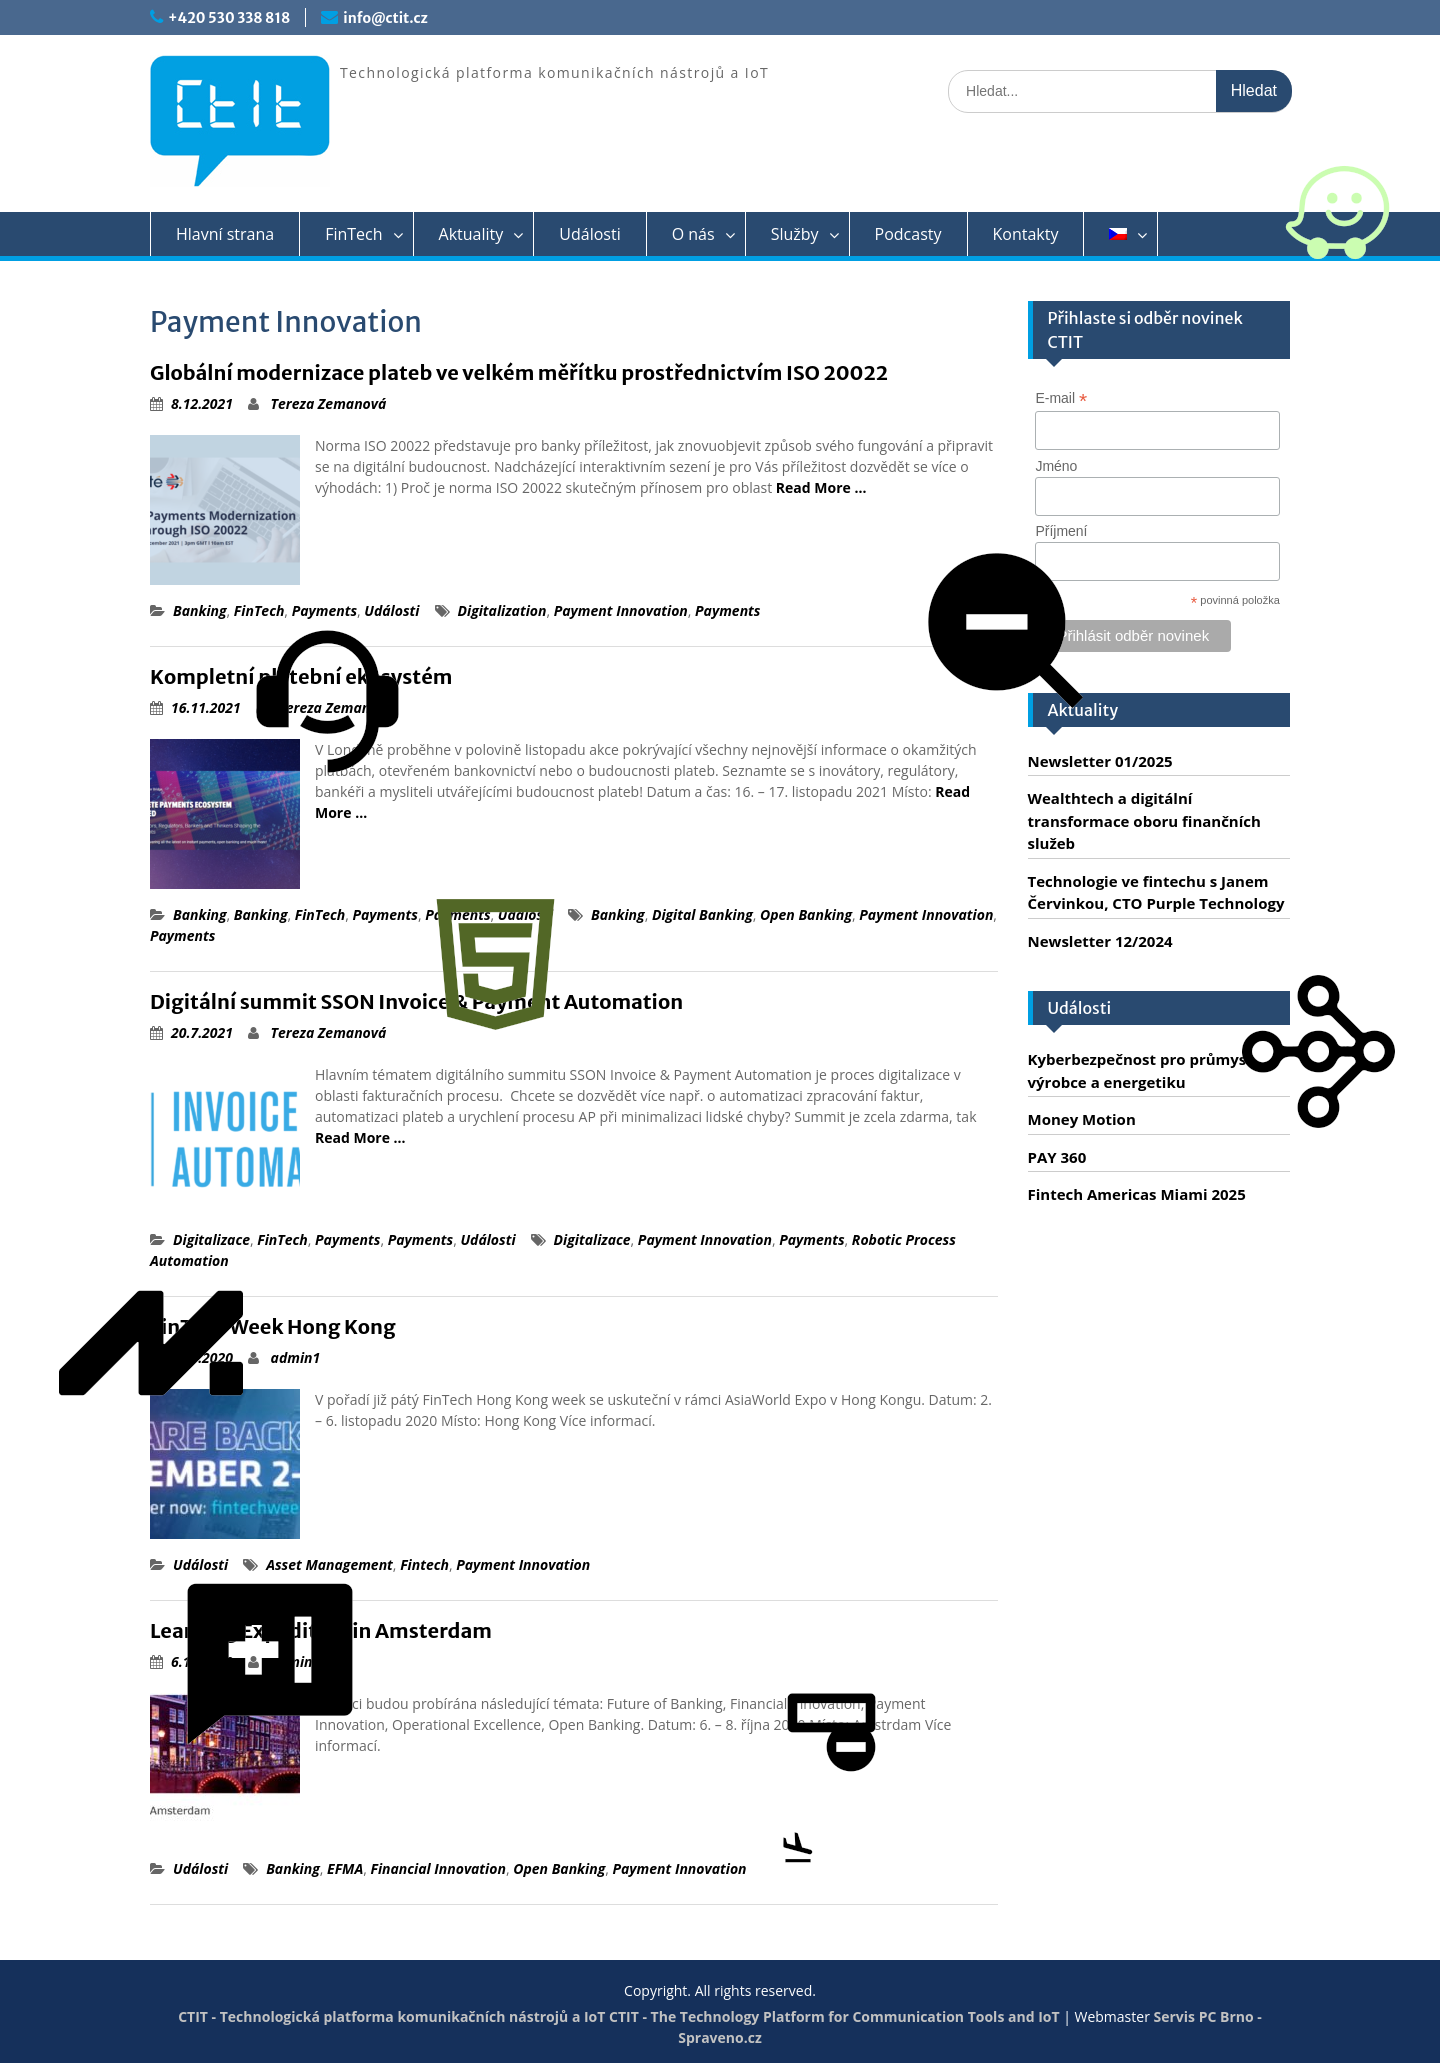 This screenshot has width=1440, height=2063. Describe the element at coordinates (495, 964) in the screenshot. I see `indicates HTML5 technology or web development` at that location.